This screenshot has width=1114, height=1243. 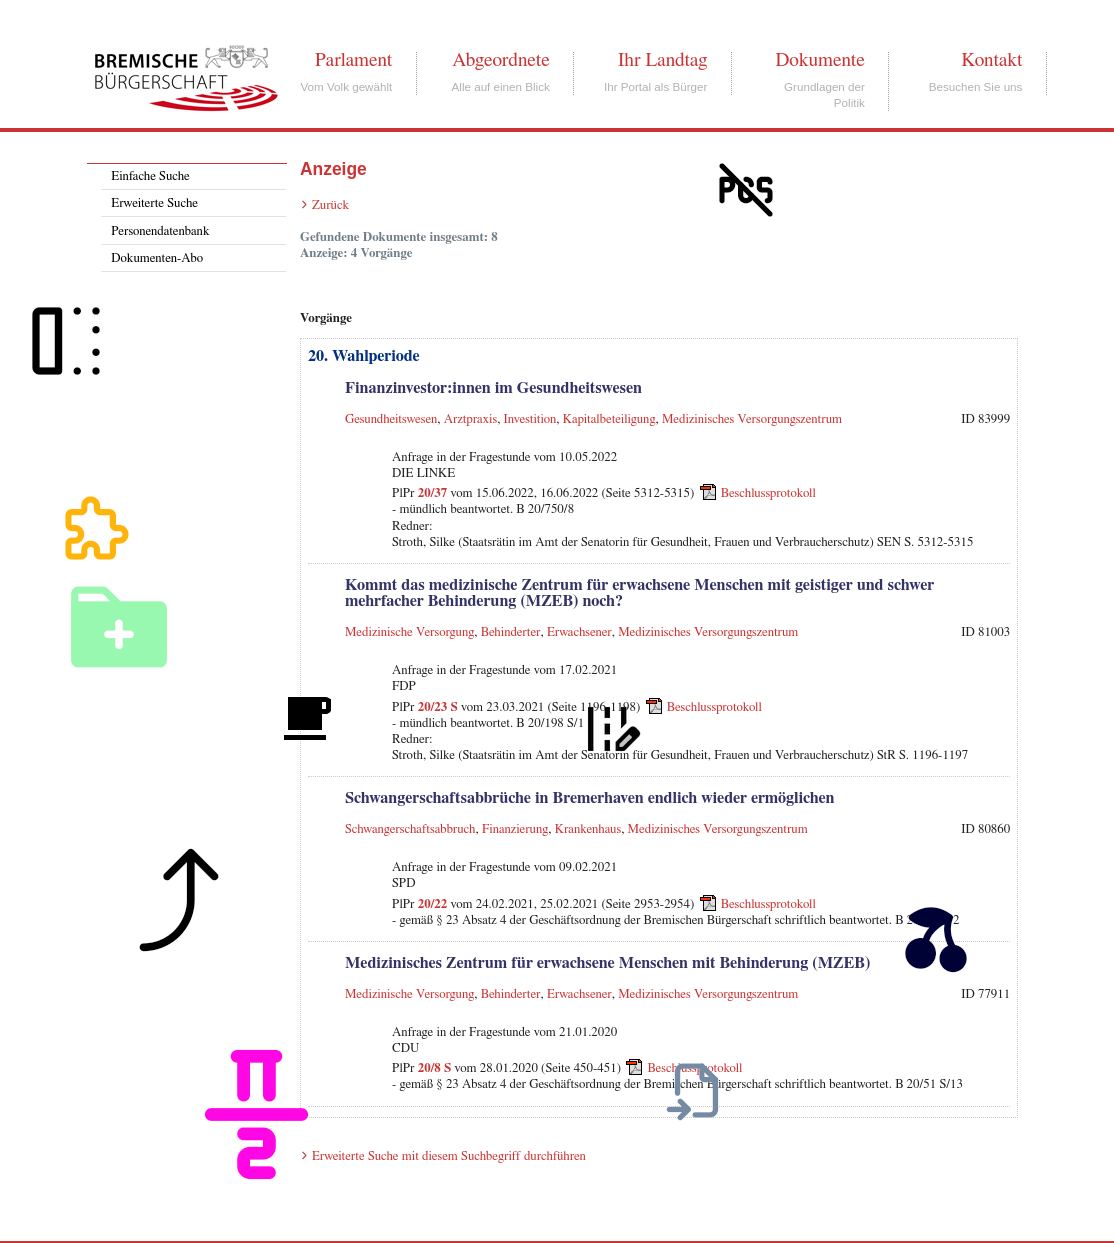 What do you see at coordinates (610, 729) in the screenshot?
I see `edit road or route details` at bounding box center [610, 729].